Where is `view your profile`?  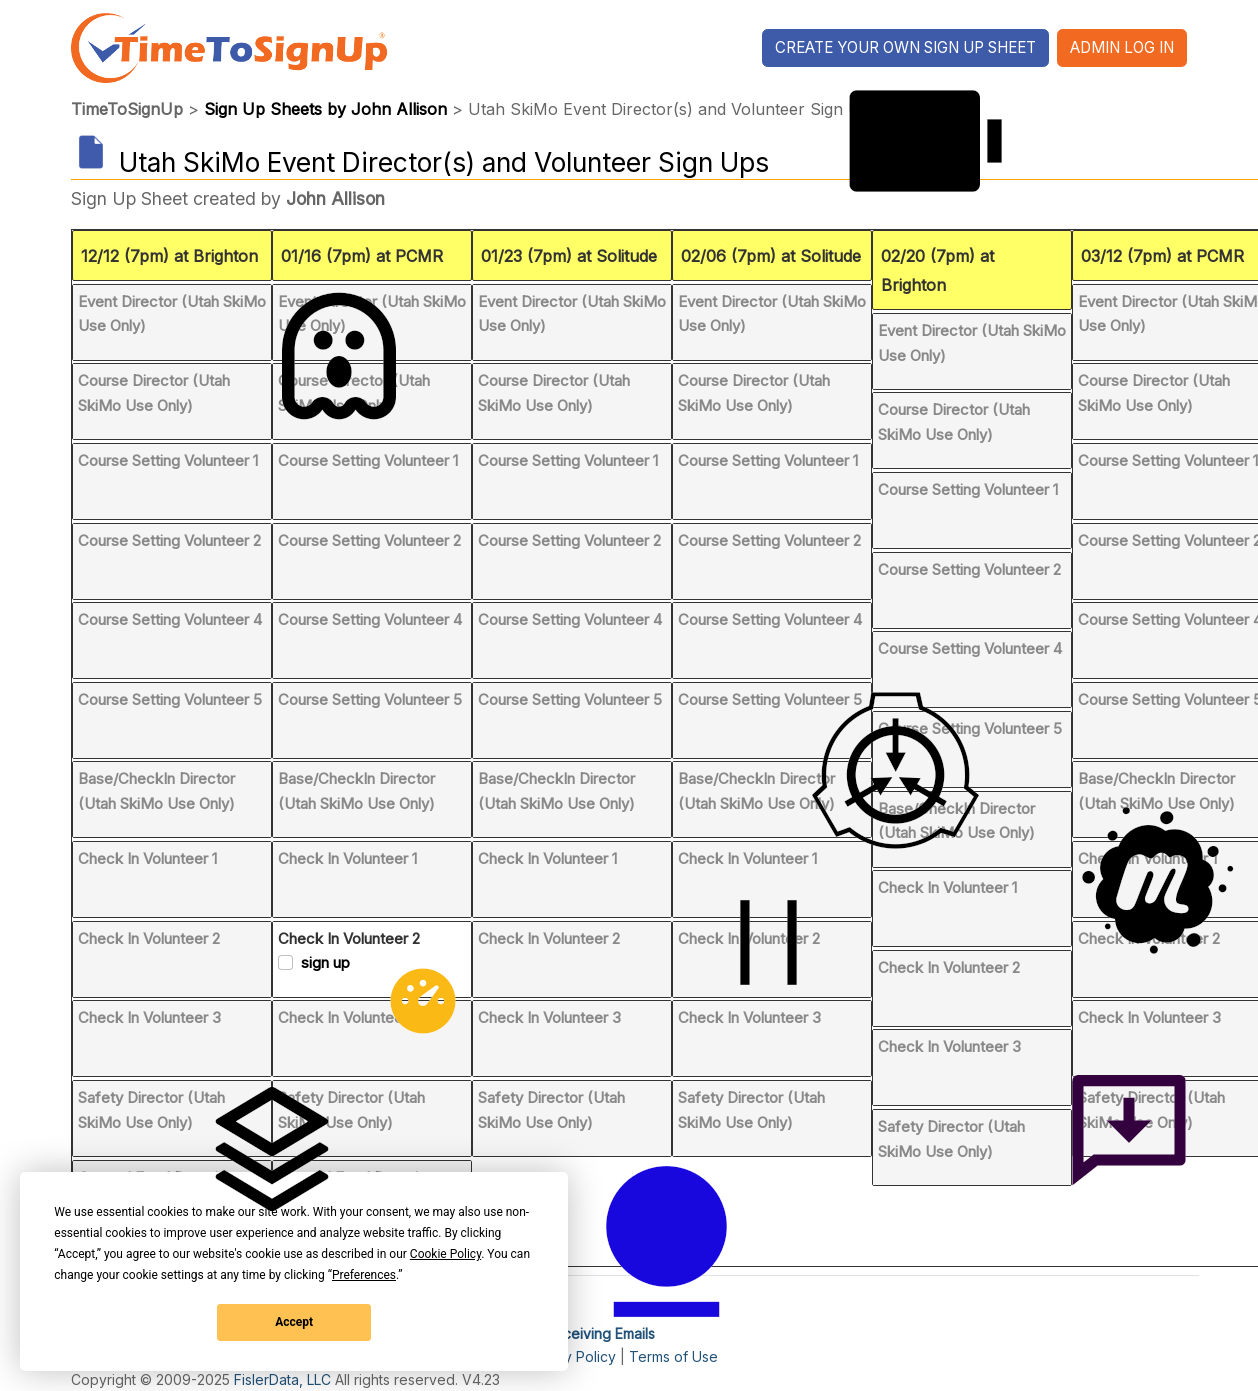
view your profile is located at coordinates (666, 1241).